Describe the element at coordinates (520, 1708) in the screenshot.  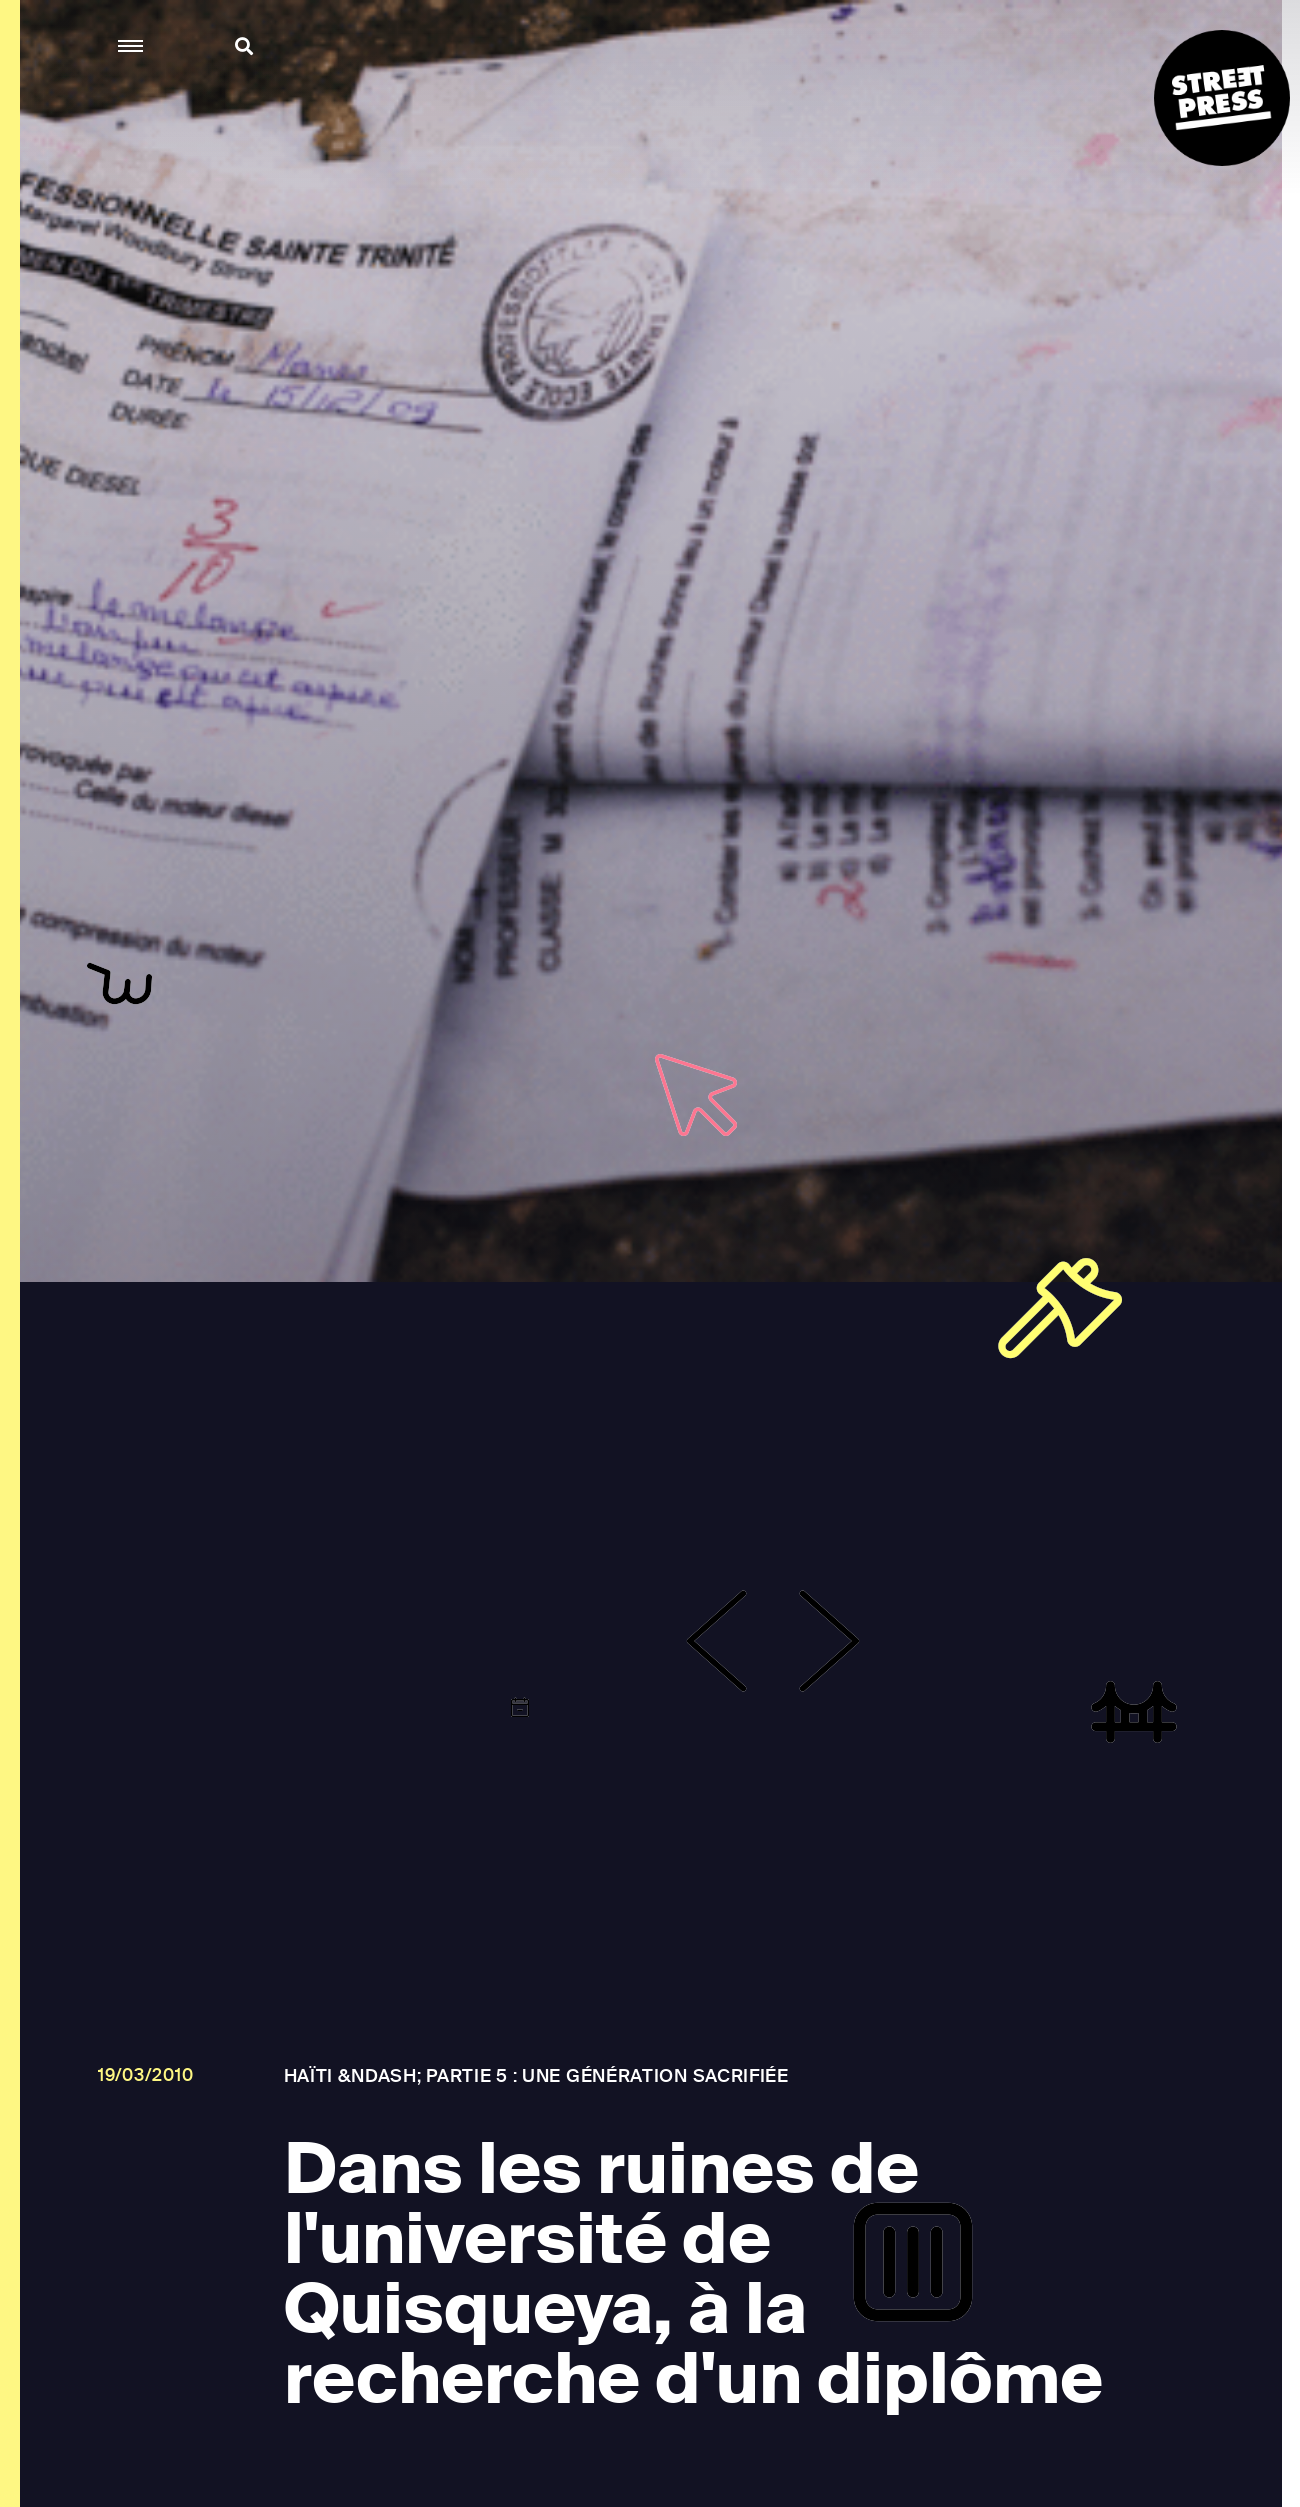
I see `remove an event from your calendar` at that location.